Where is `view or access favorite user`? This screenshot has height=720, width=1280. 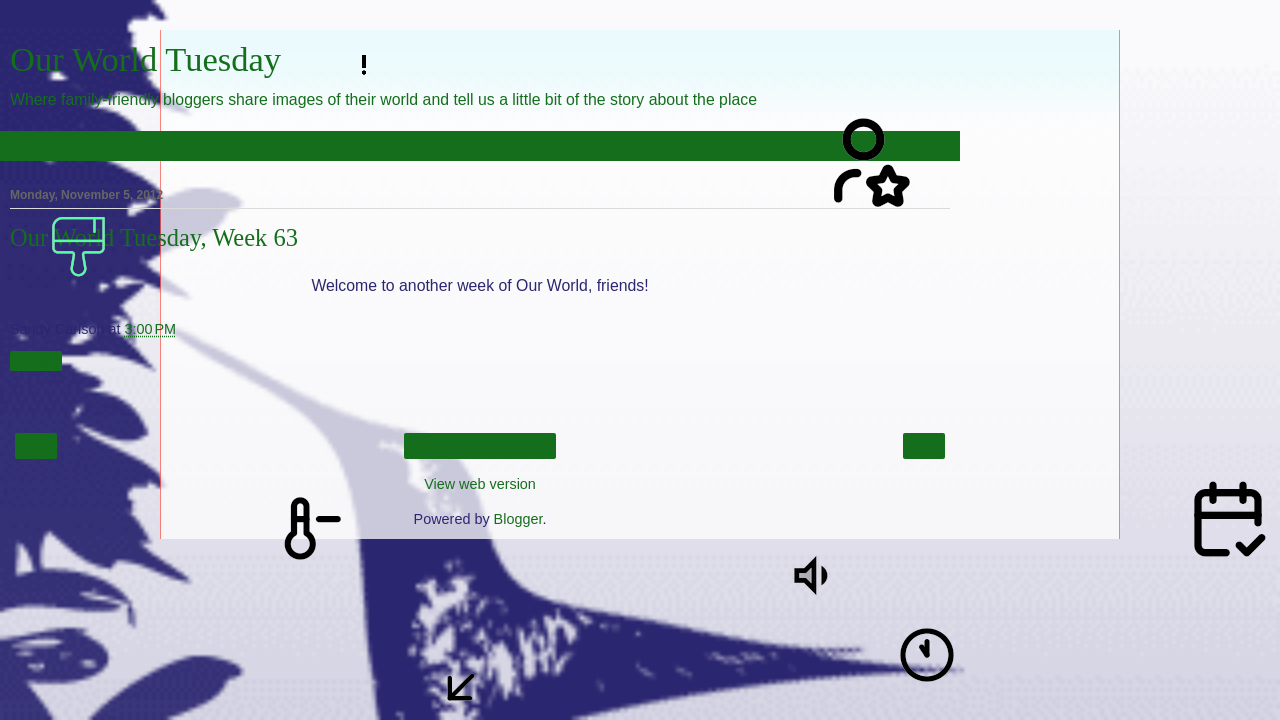 view or access favorite user is located at coordinates (863, 160).